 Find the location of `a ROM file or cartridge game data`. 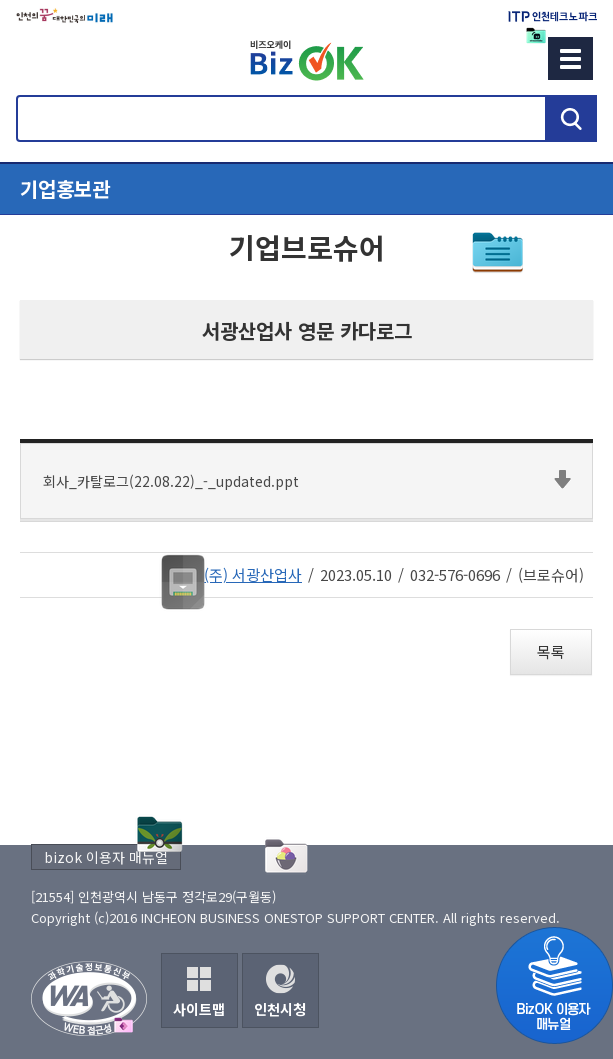

a ROM file or cartridge game data is located at coordinates (183, 582).